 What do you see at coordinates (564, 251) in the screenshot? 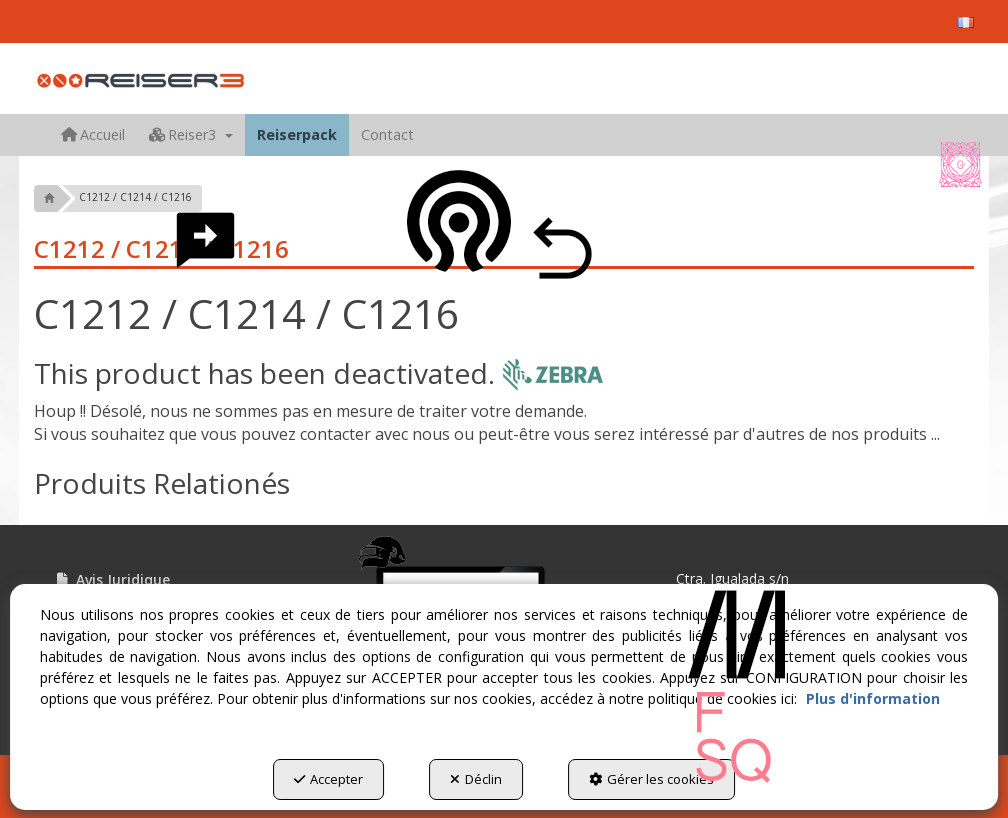
I see `go back to the previous screen` at bounding box center [564, 251].